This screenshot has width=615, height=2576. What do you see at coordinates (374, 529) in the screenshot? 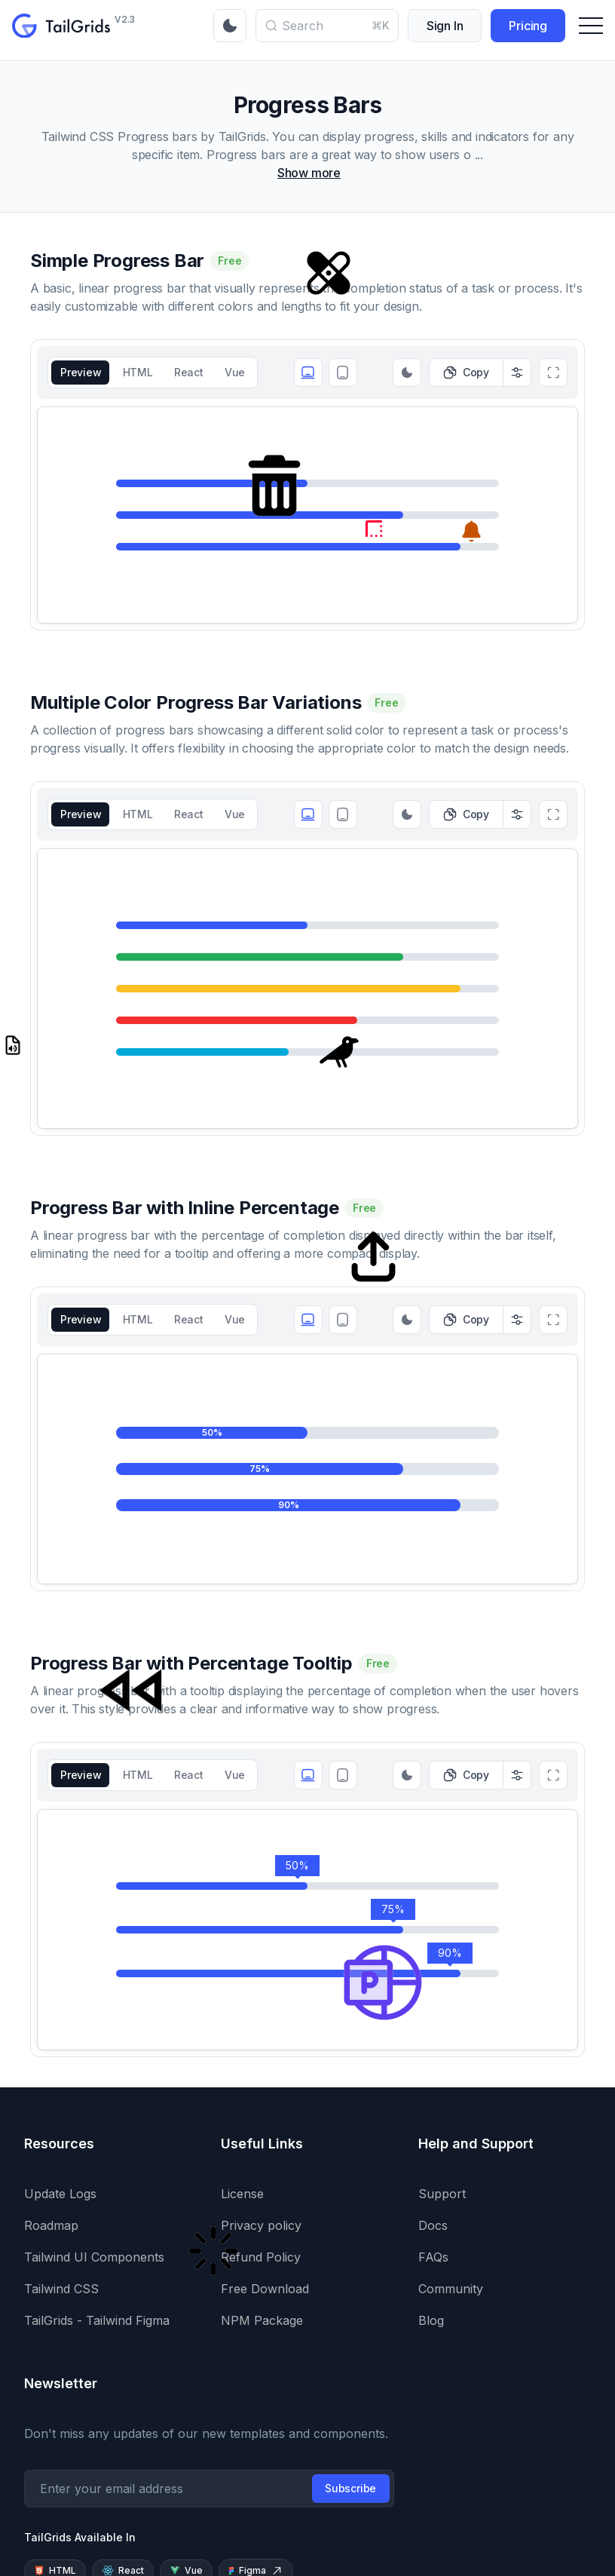
I see `select border style for an element` at bounding box center [374, 529].